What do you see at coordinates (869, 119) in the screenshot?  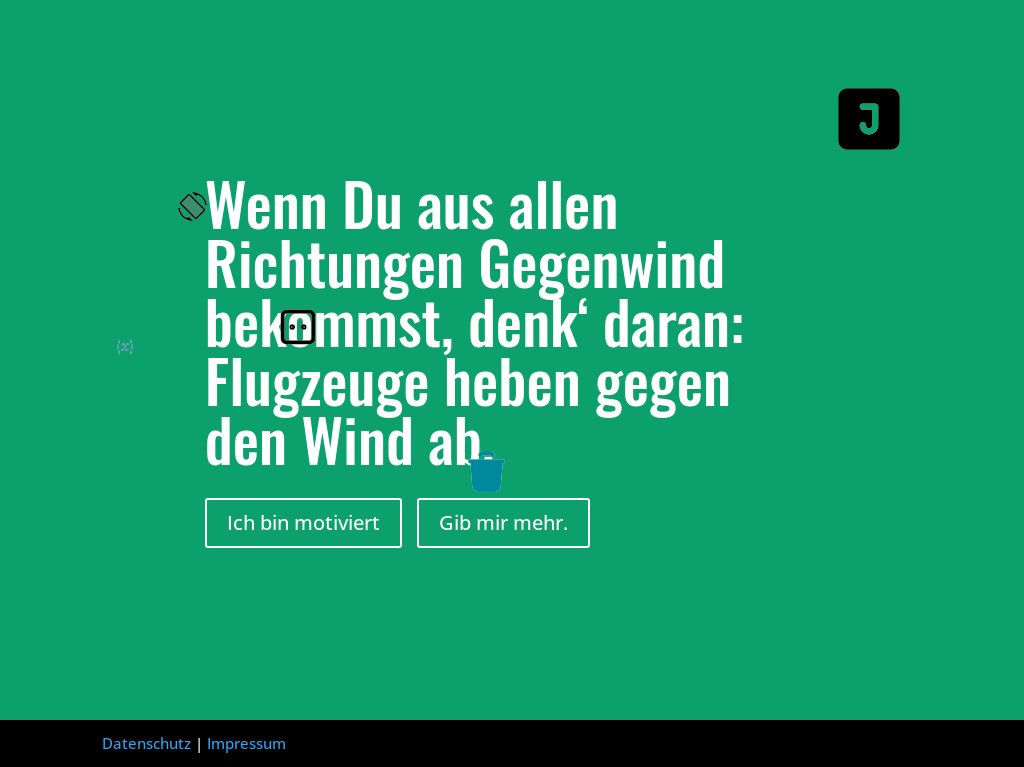 I see `indicates items or sections starting with the letter J` at bounding box center [869, 119].